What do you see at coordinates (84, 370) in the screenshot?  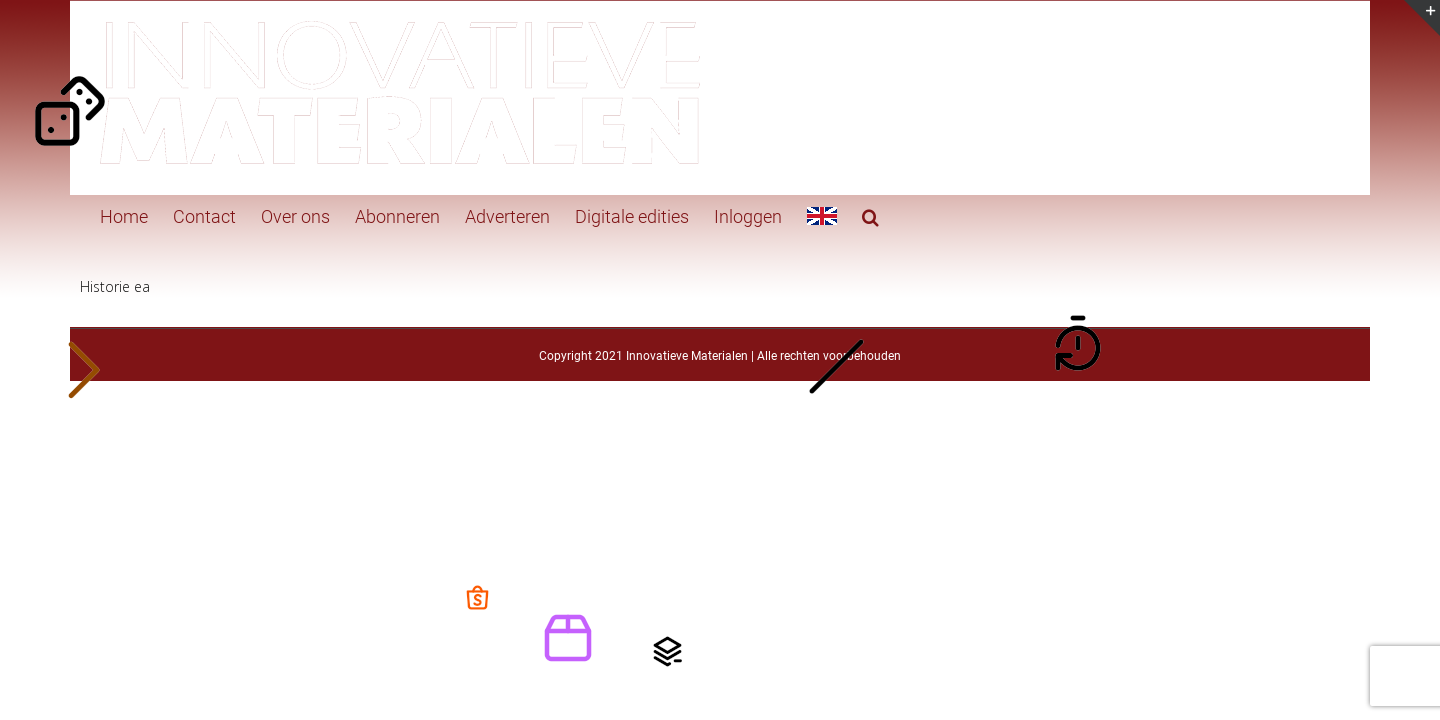 I see `navigate to the next item or page` at bounding box center [84, 370].